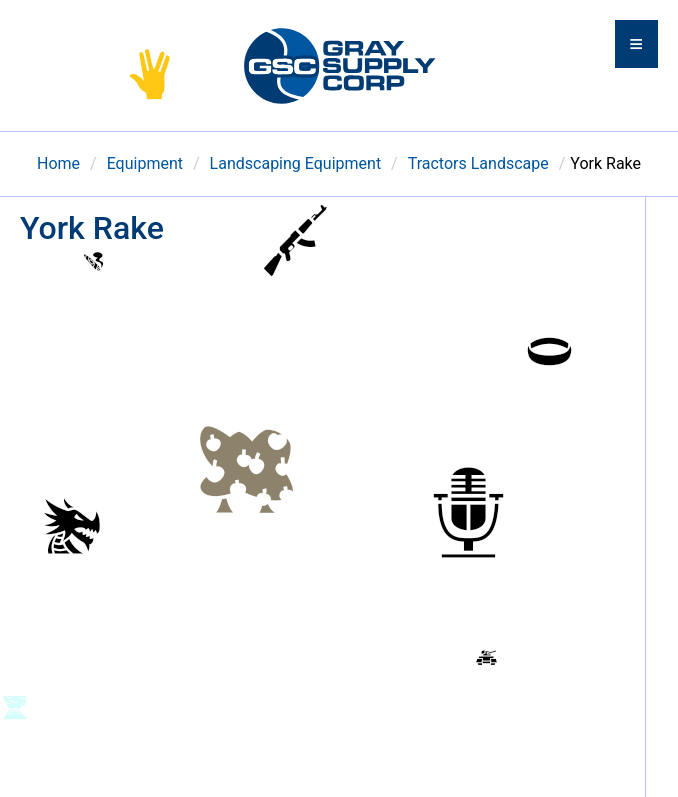  I want to click on collect or harvest berries, so click(246, 466).